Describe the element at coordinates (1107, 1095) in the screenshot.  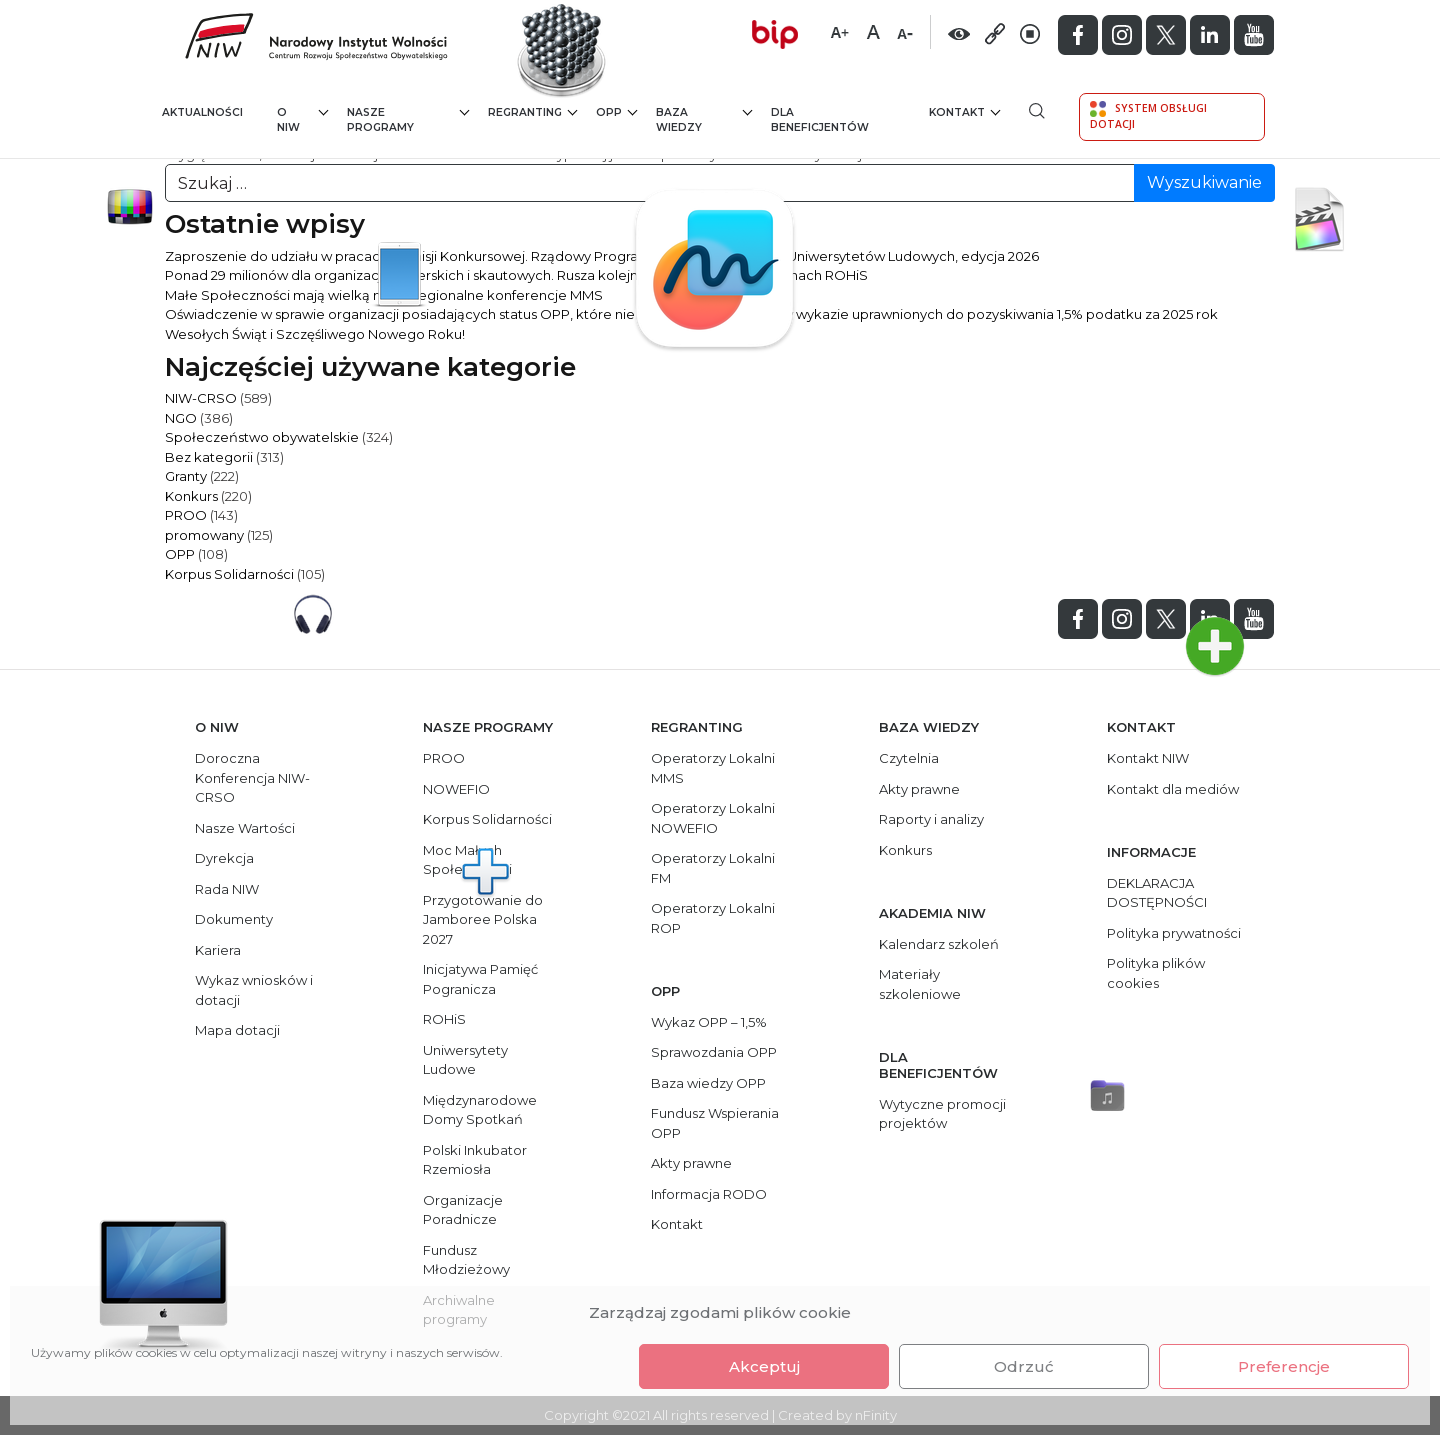
I see `open your music folder` at that location.